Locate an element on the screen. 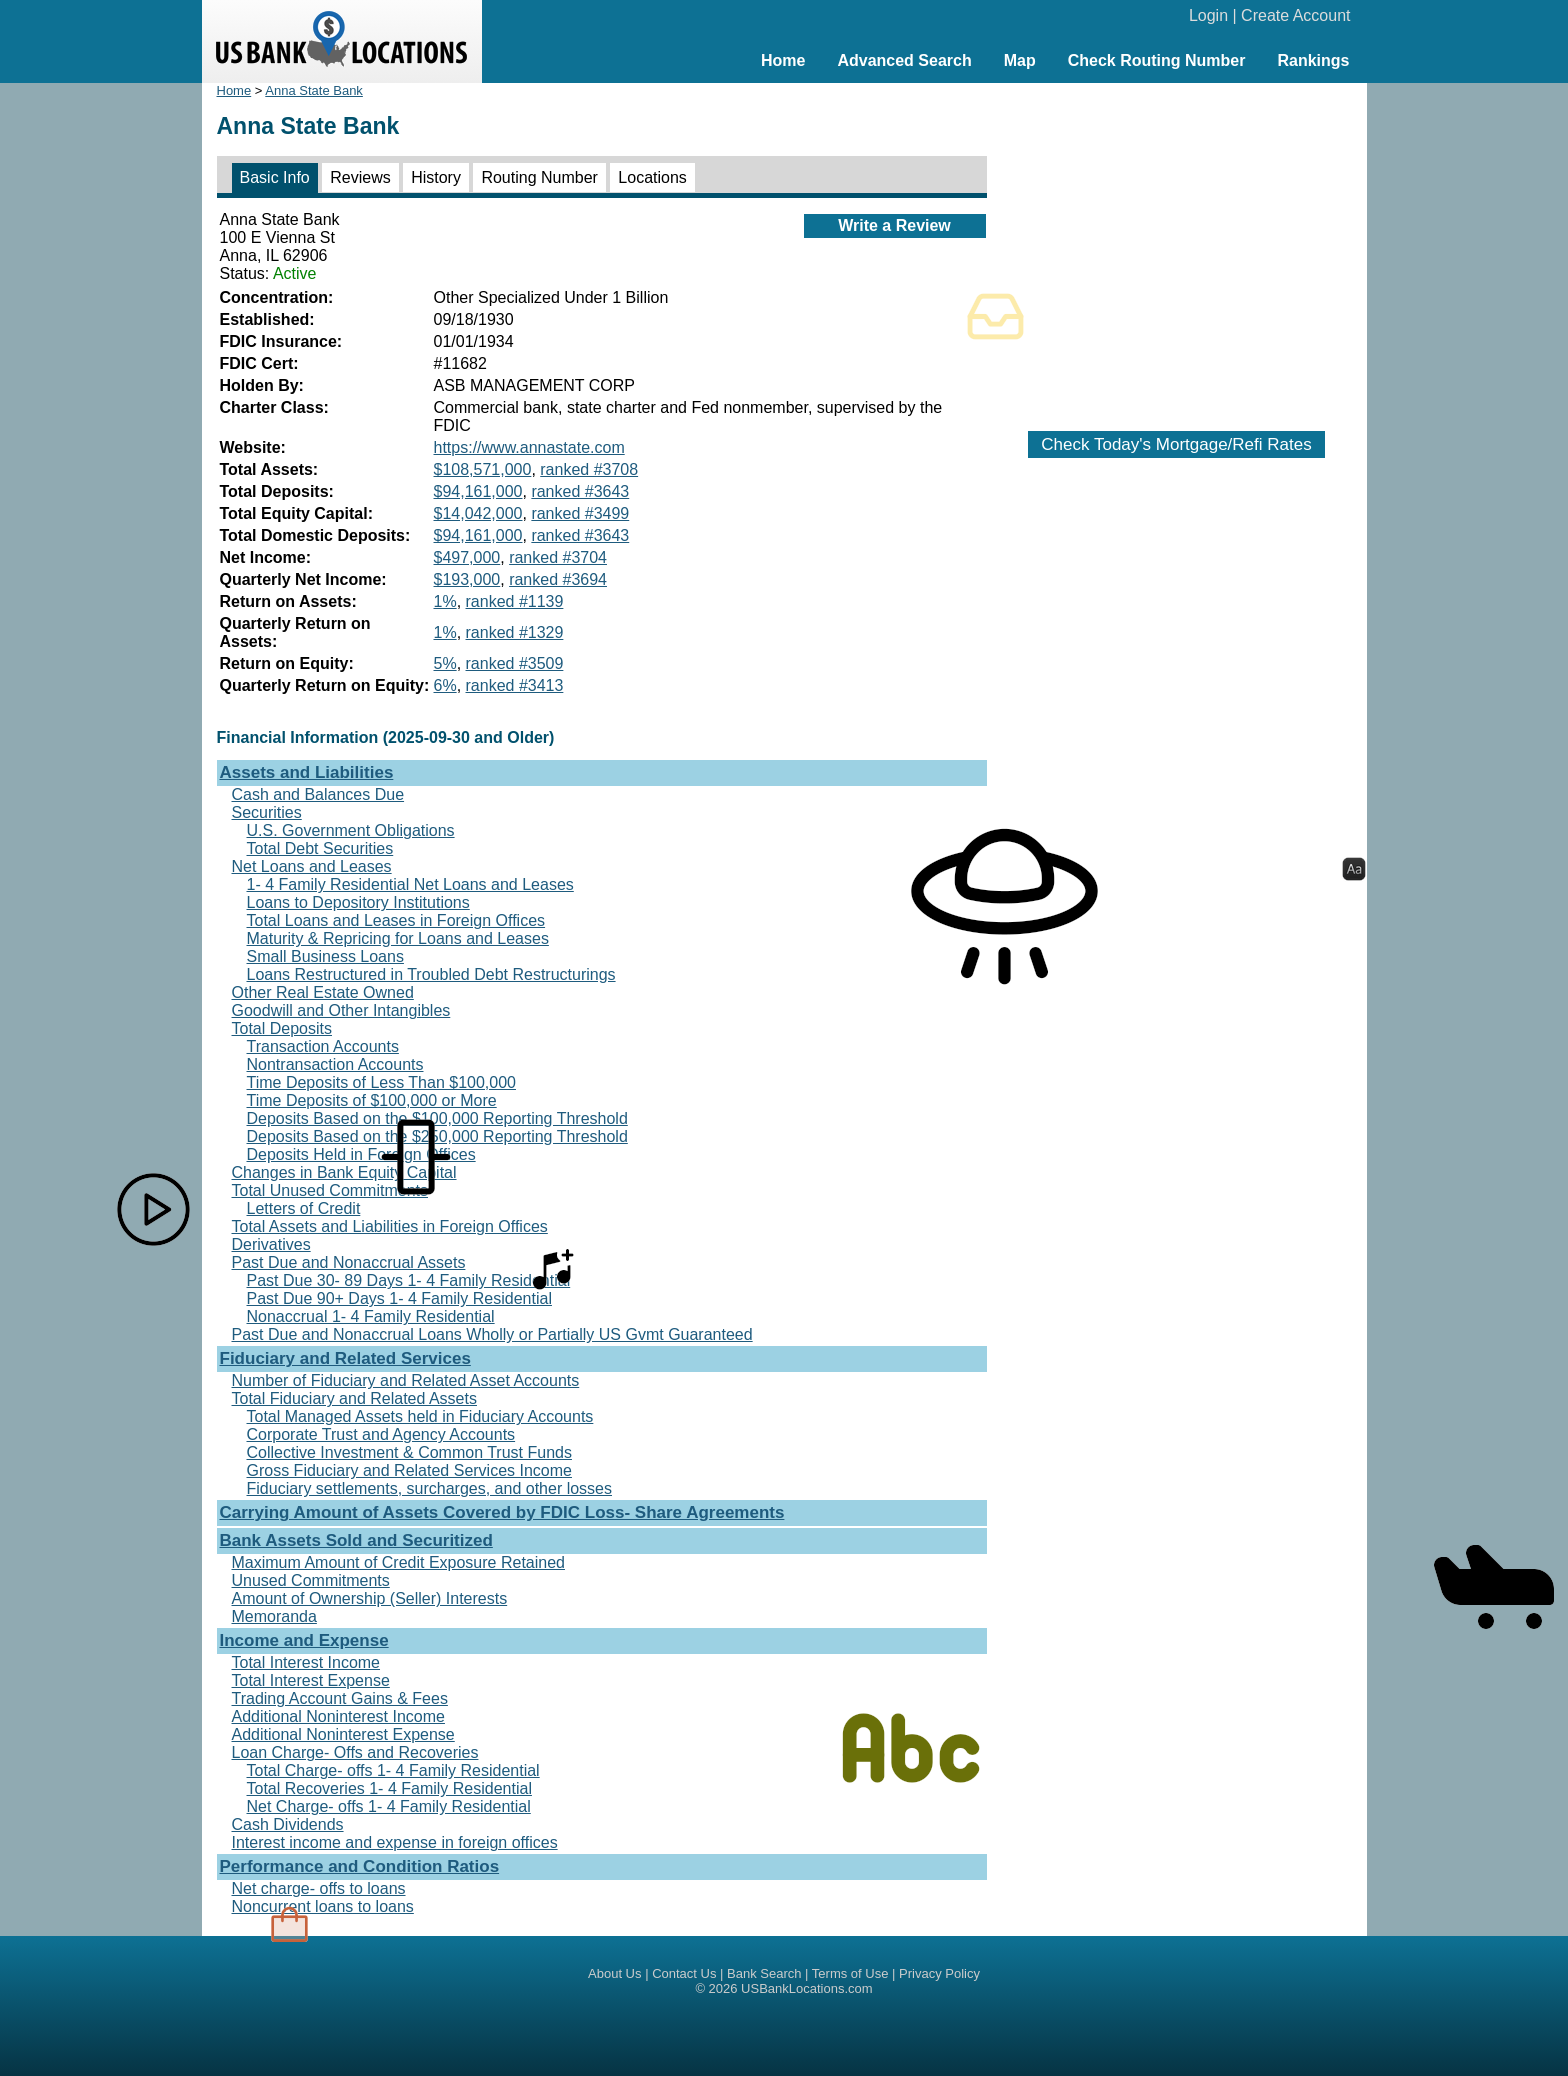 Image resolution: width=1568 pixels, height=2076 pixels. align object to vertical center is located at coordinates (416, 1157).